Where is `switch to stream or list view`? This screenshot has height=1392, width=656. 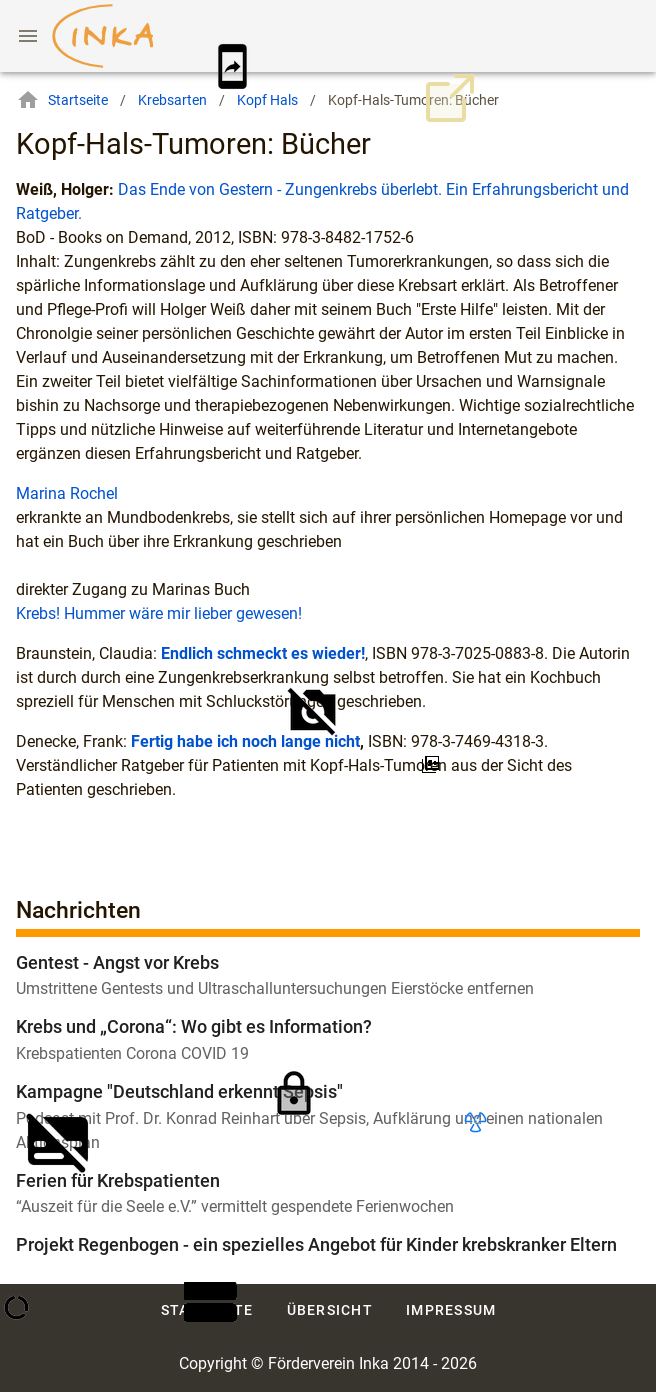 switch to stream or list view is located at coordinates (208, 1303).